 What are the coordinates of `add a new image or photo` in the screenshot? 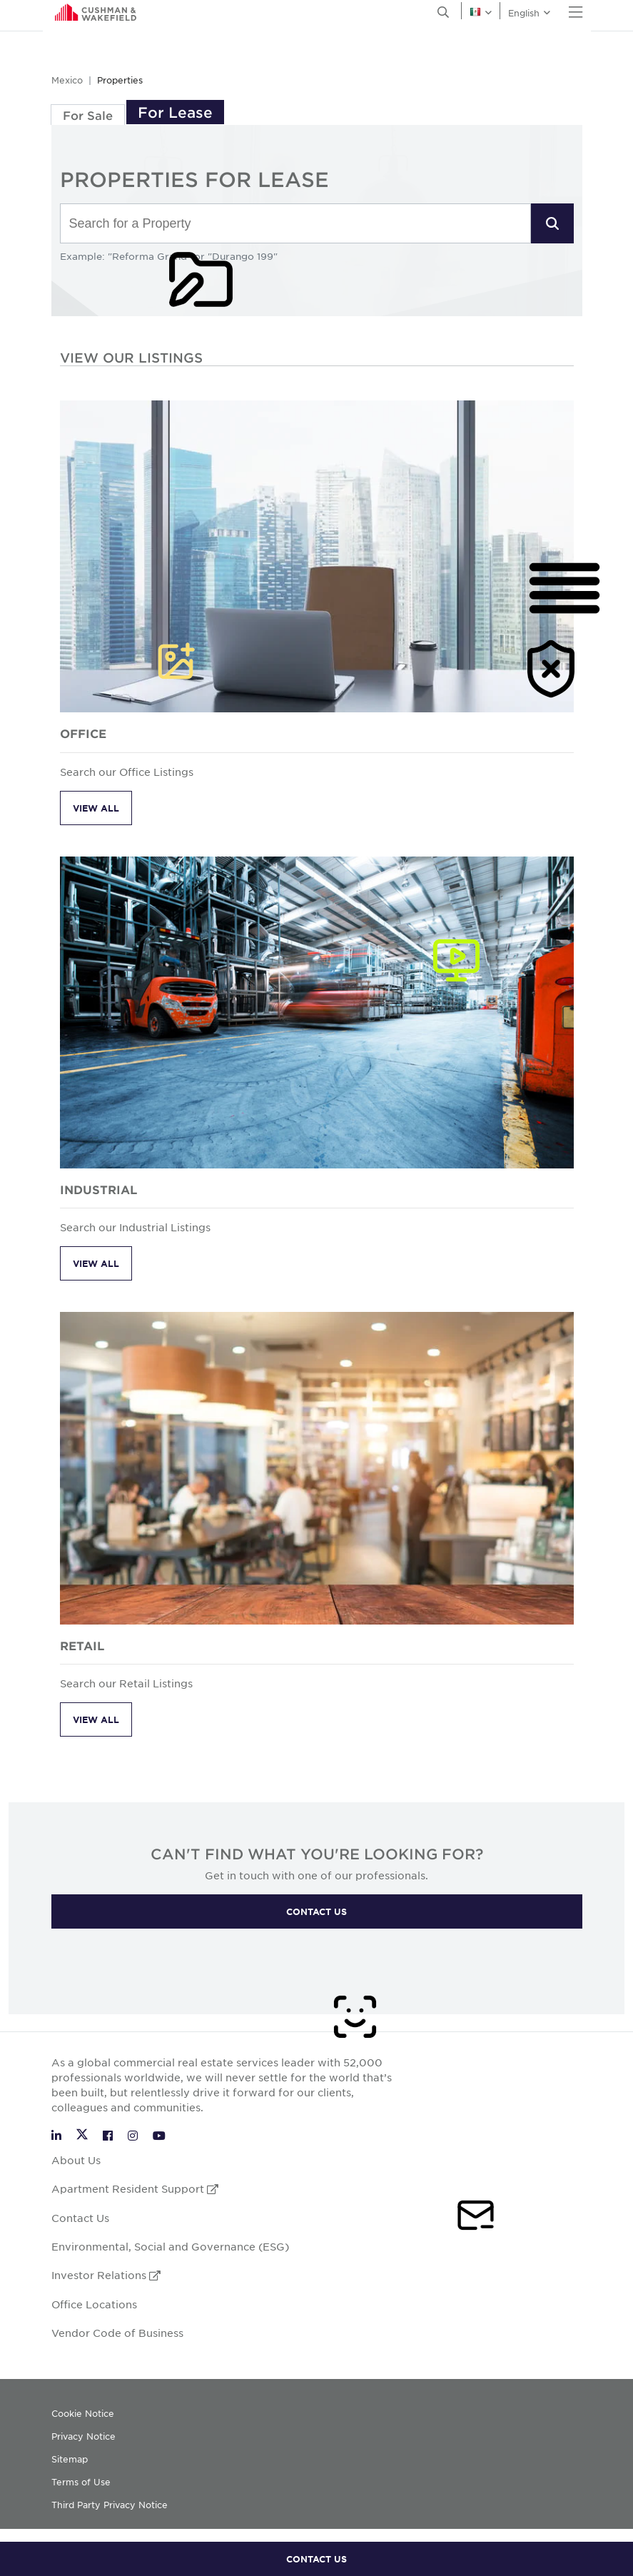 It's located at (176, 662).